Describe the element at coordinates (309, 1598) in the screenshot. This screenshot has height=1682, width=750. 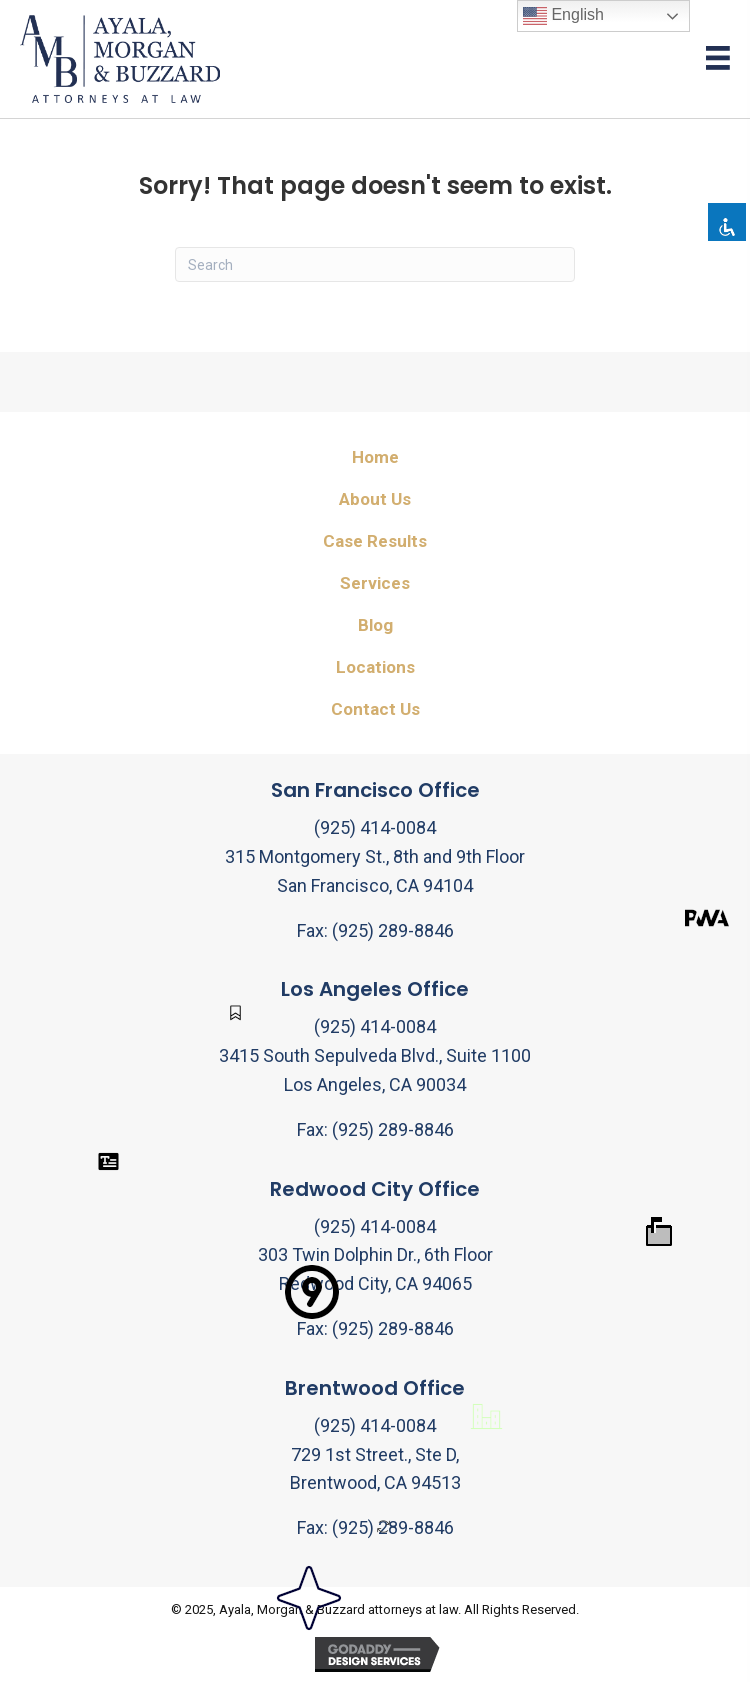
I see `indicates a featured or highlighted item` at that location.